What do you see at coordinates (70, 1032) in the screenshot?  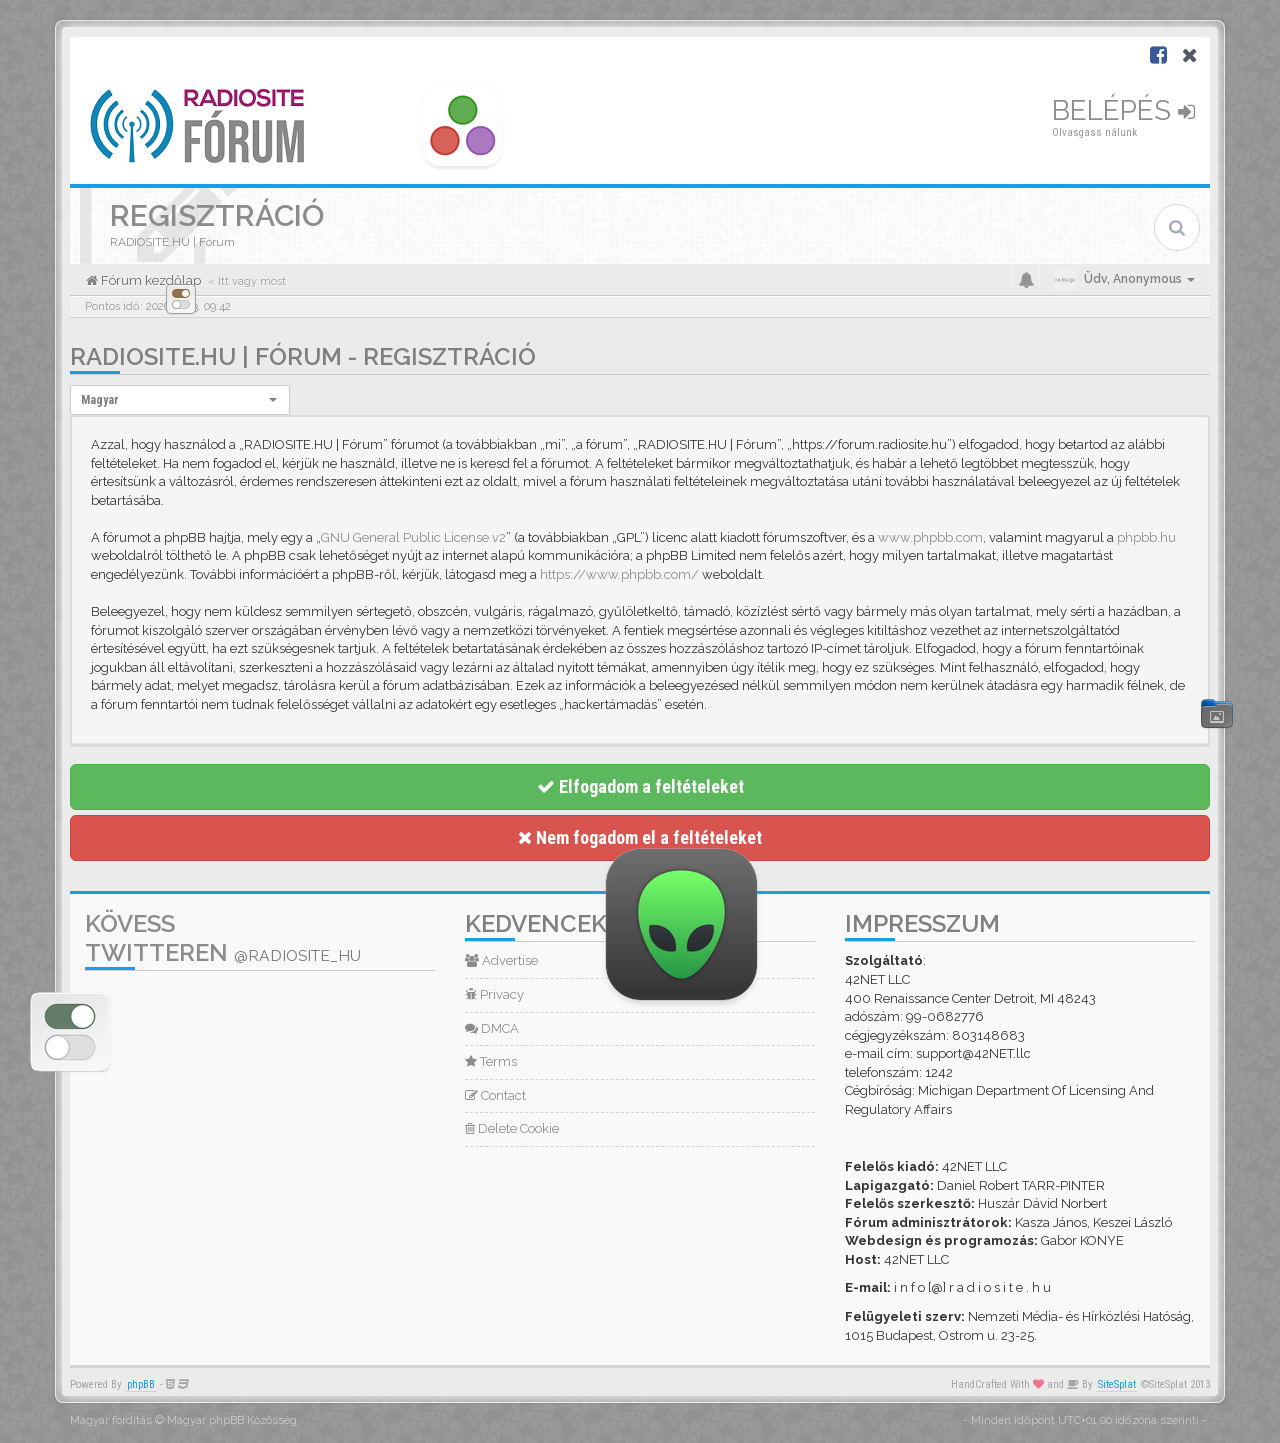 I see `open system tweaks or customization settings` at bounding box center [70, 1032].